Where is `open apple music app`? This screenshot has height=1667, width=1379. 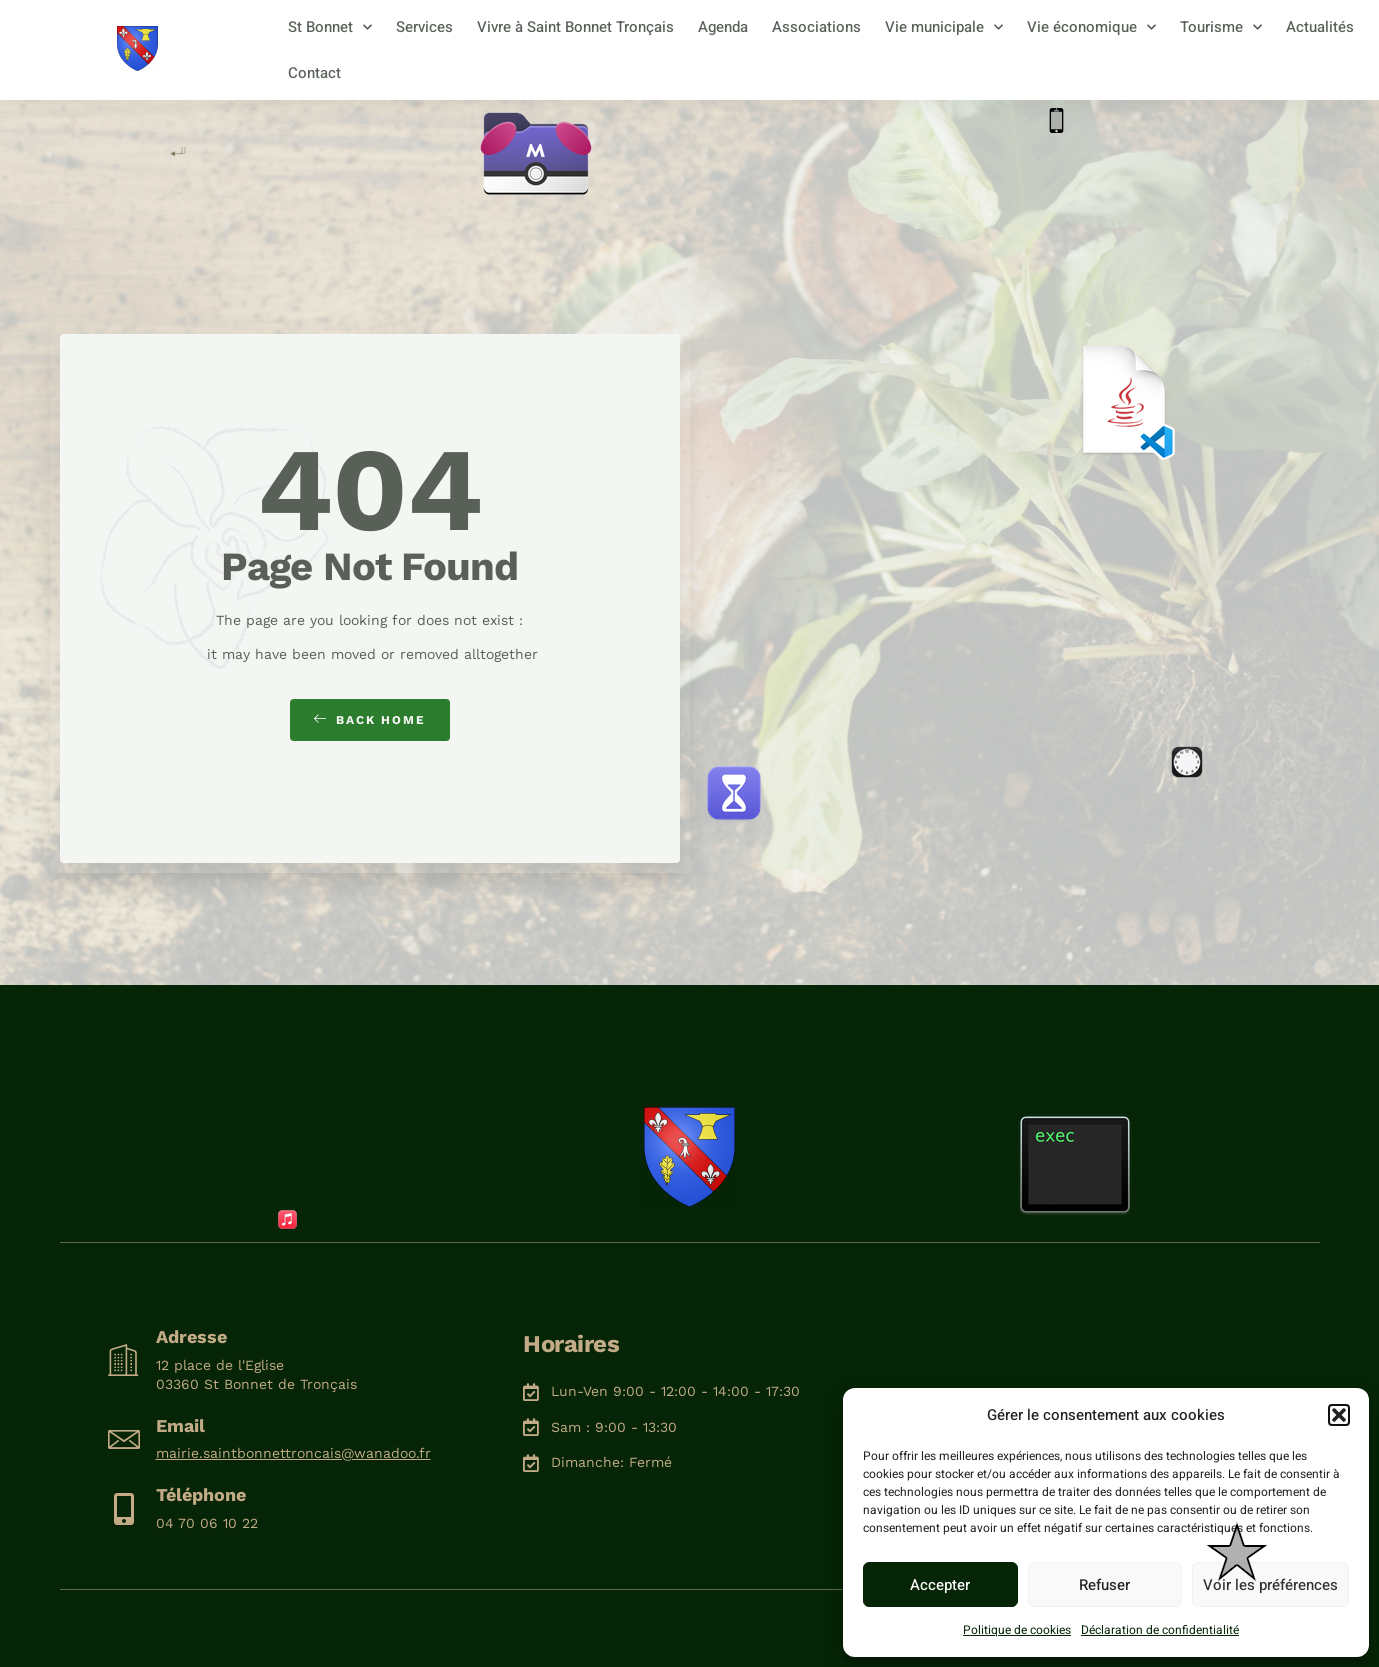
open apple music app is located at coordinates (287, 1219).